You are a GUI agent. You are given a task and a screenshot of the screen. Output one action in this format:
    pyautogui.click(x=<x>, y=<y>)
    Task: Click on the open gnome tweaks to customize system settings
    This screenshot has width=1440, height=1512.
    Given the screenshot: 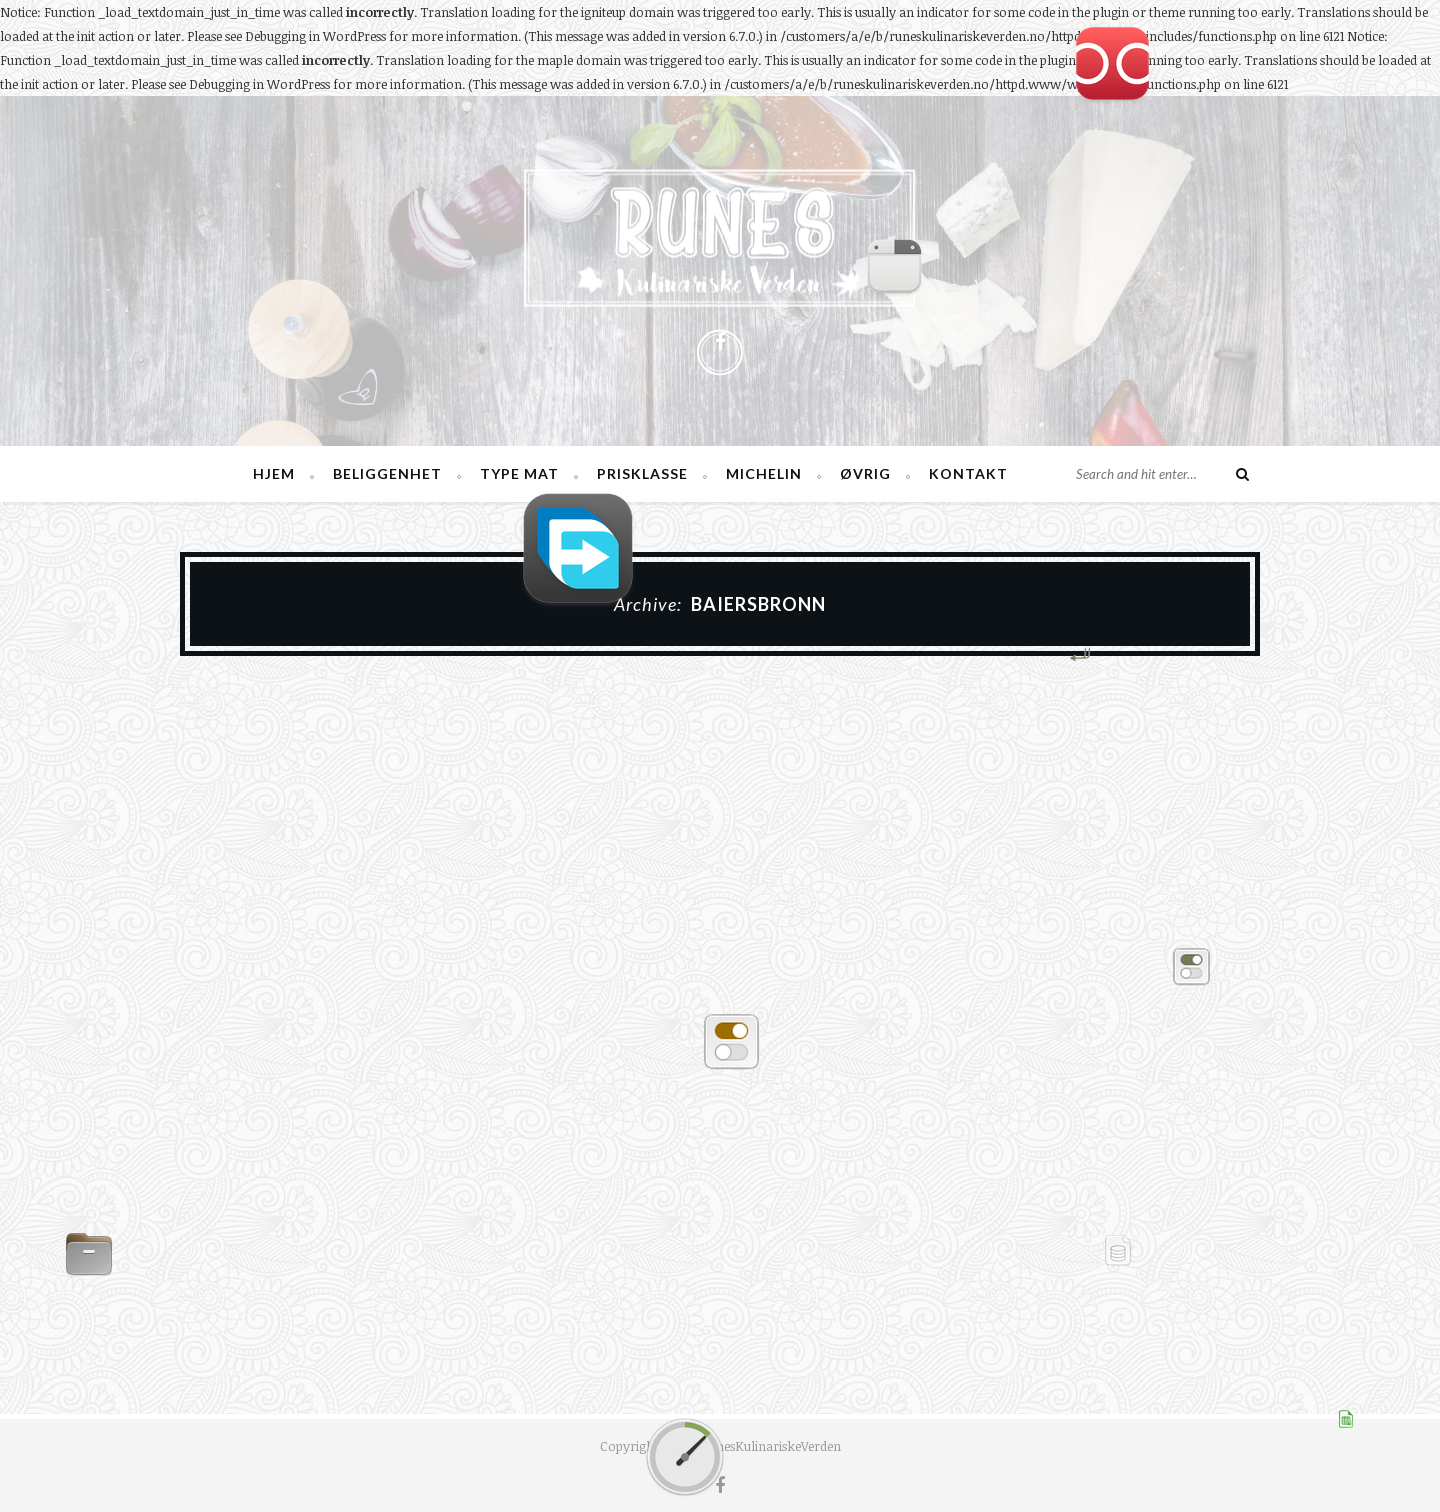 What is the action you would take?
    pyautogui.click(x=1191, y=966)
    